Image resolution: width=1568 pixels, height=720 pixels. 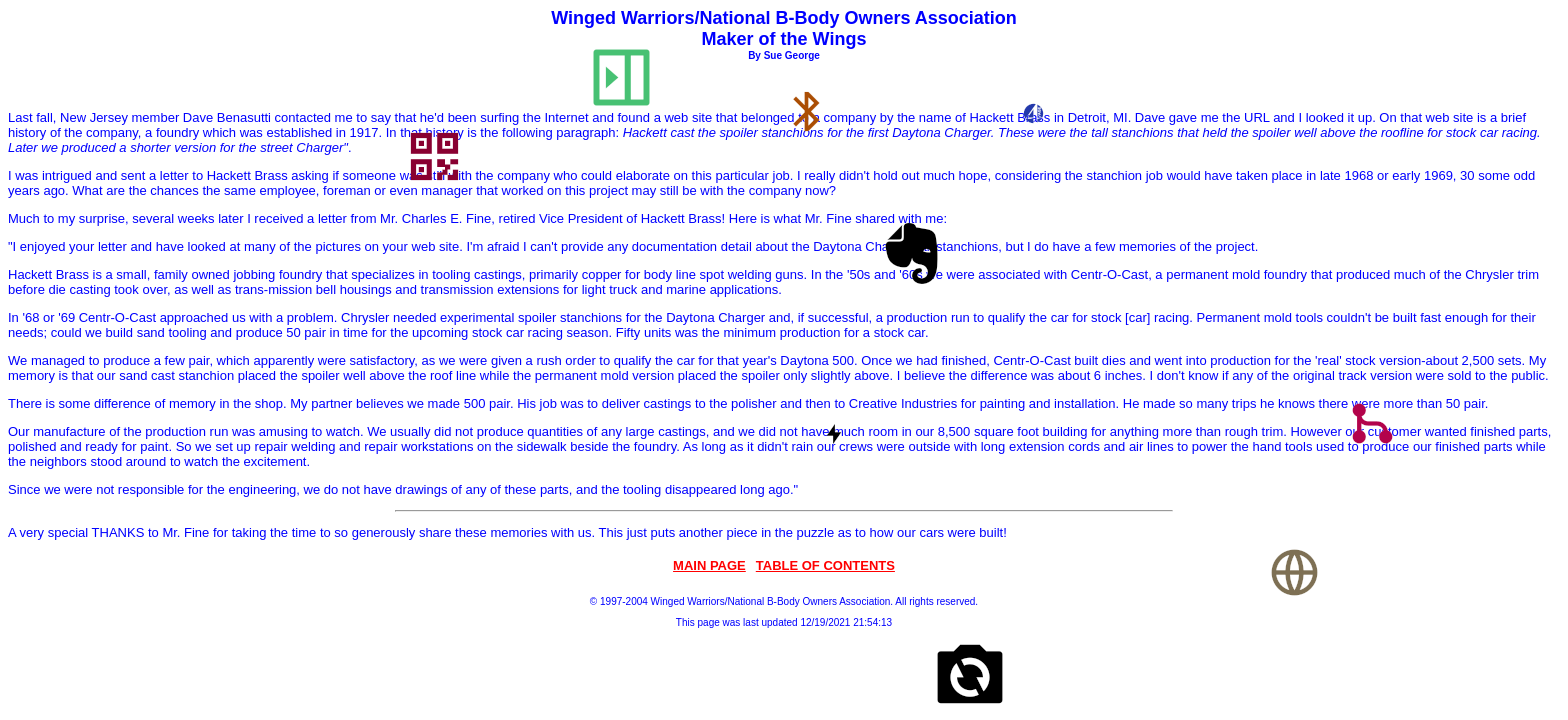 What do you see at coordinates (621, 77) in the screenshot?
I see `expand or show the sidebar panel` at bounding box center [621, 77].